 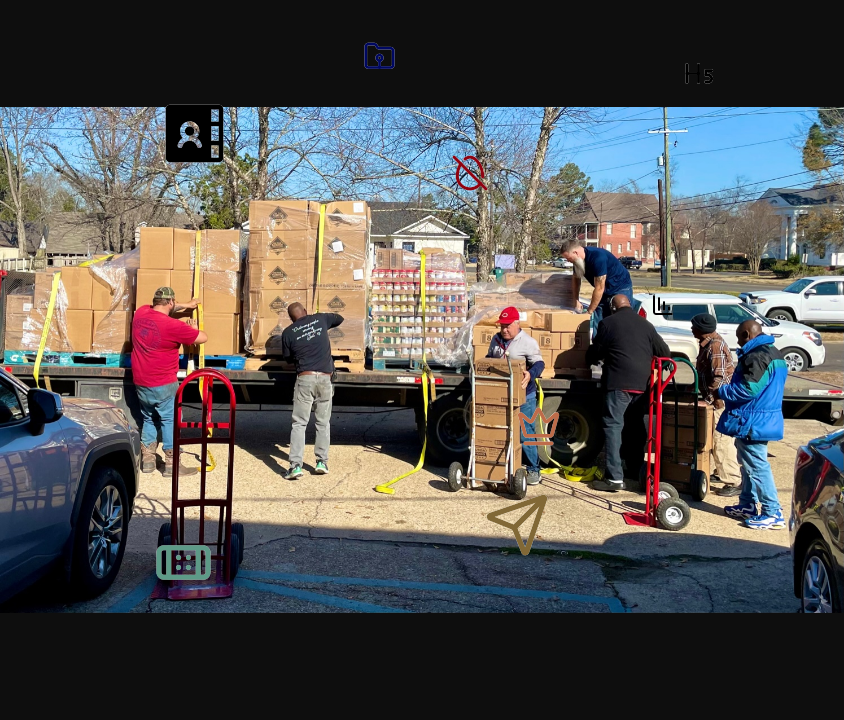 What do you see at coordinates (379, 56) in the screenshot?
I see `navigate to root directory` at bounding box center [379, 56].